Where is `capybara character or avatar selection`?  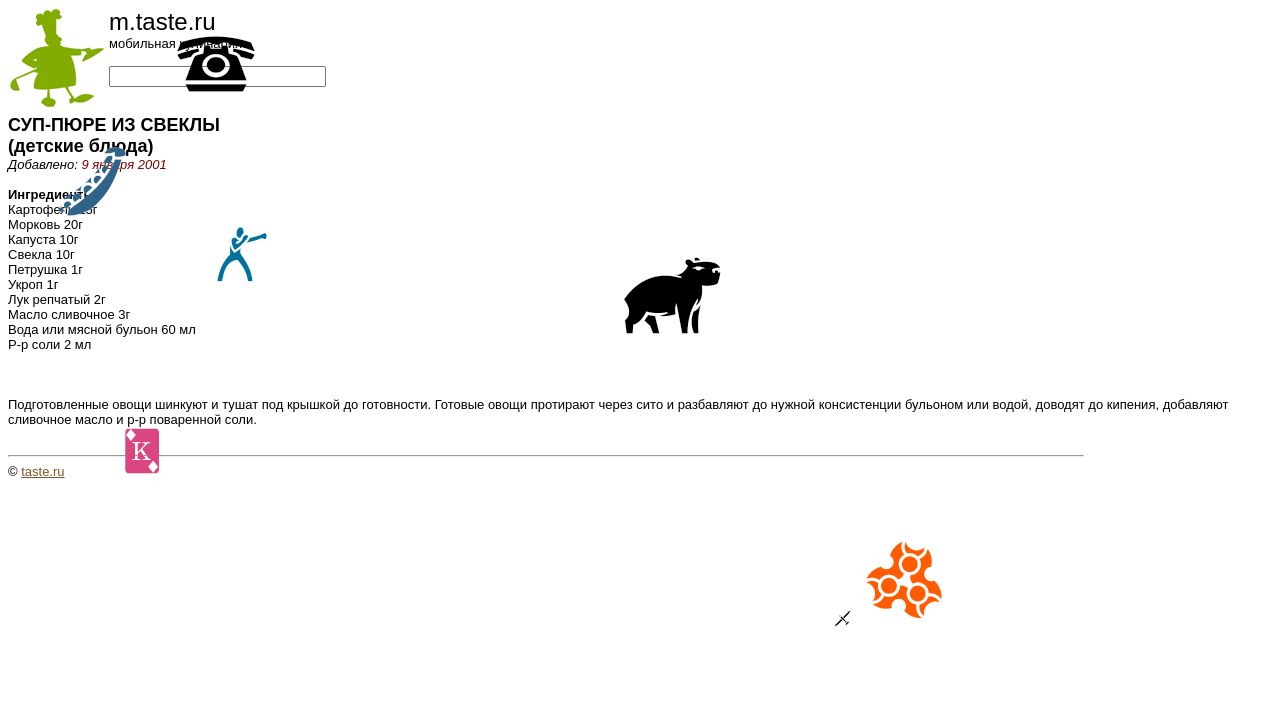
capybara character or avatar selection is located at coordinates (671, 295).